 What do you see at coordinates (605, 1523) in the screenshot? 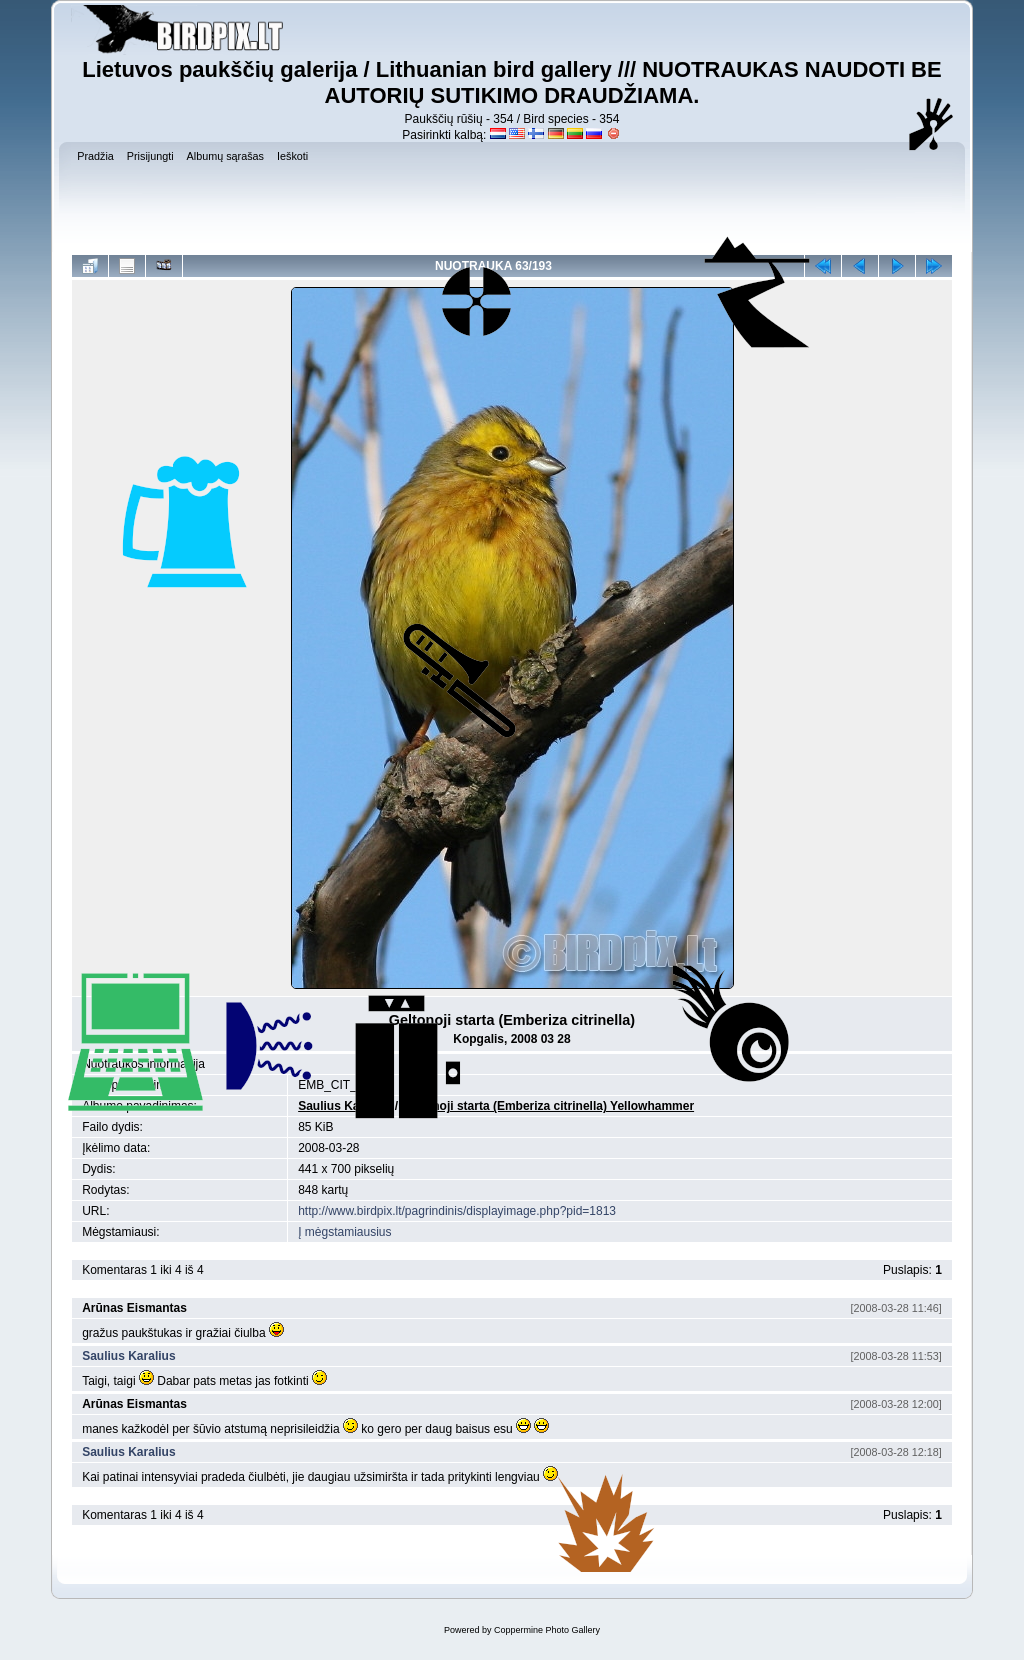
I see `indicates screen damage or impact effect` at bounding box center [605, 1523].